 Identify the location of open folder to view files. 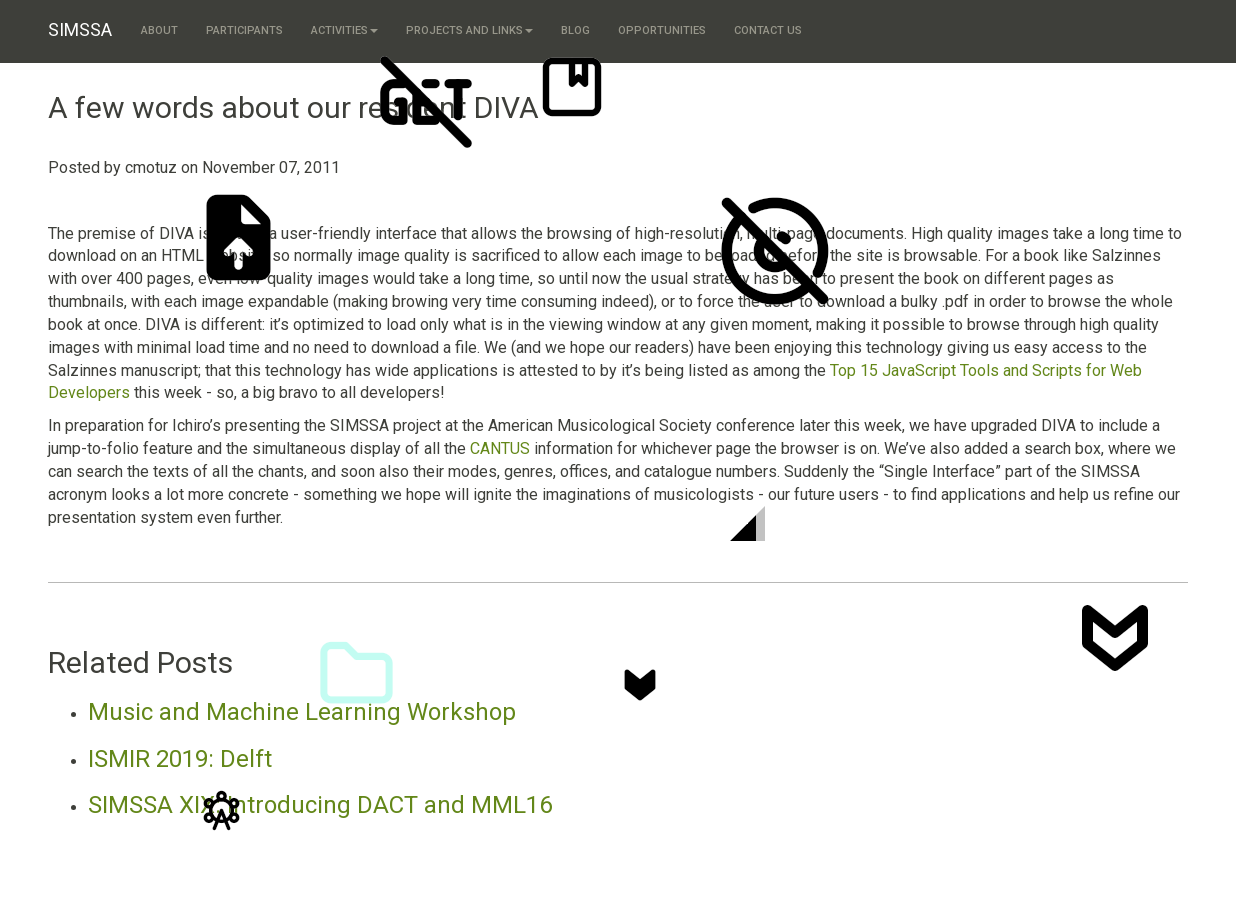
(356, 674).